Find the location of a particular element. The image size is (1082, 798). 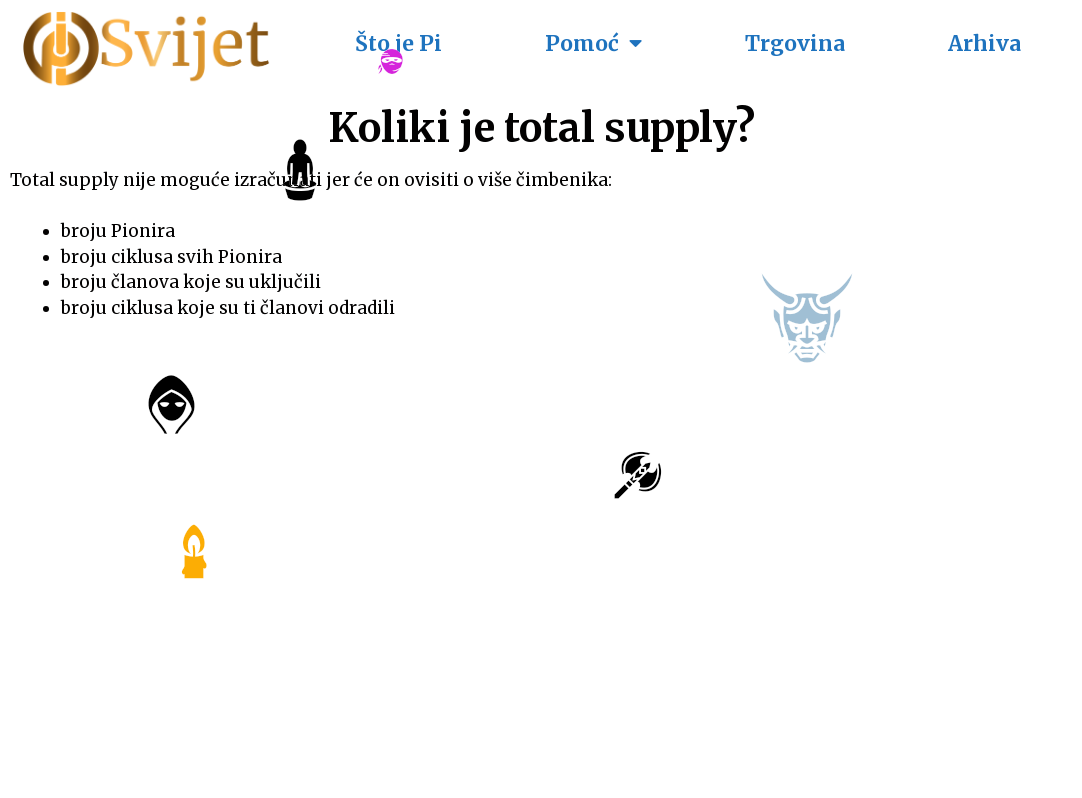

select oni character or avatar is located at coordinates (807, 318).